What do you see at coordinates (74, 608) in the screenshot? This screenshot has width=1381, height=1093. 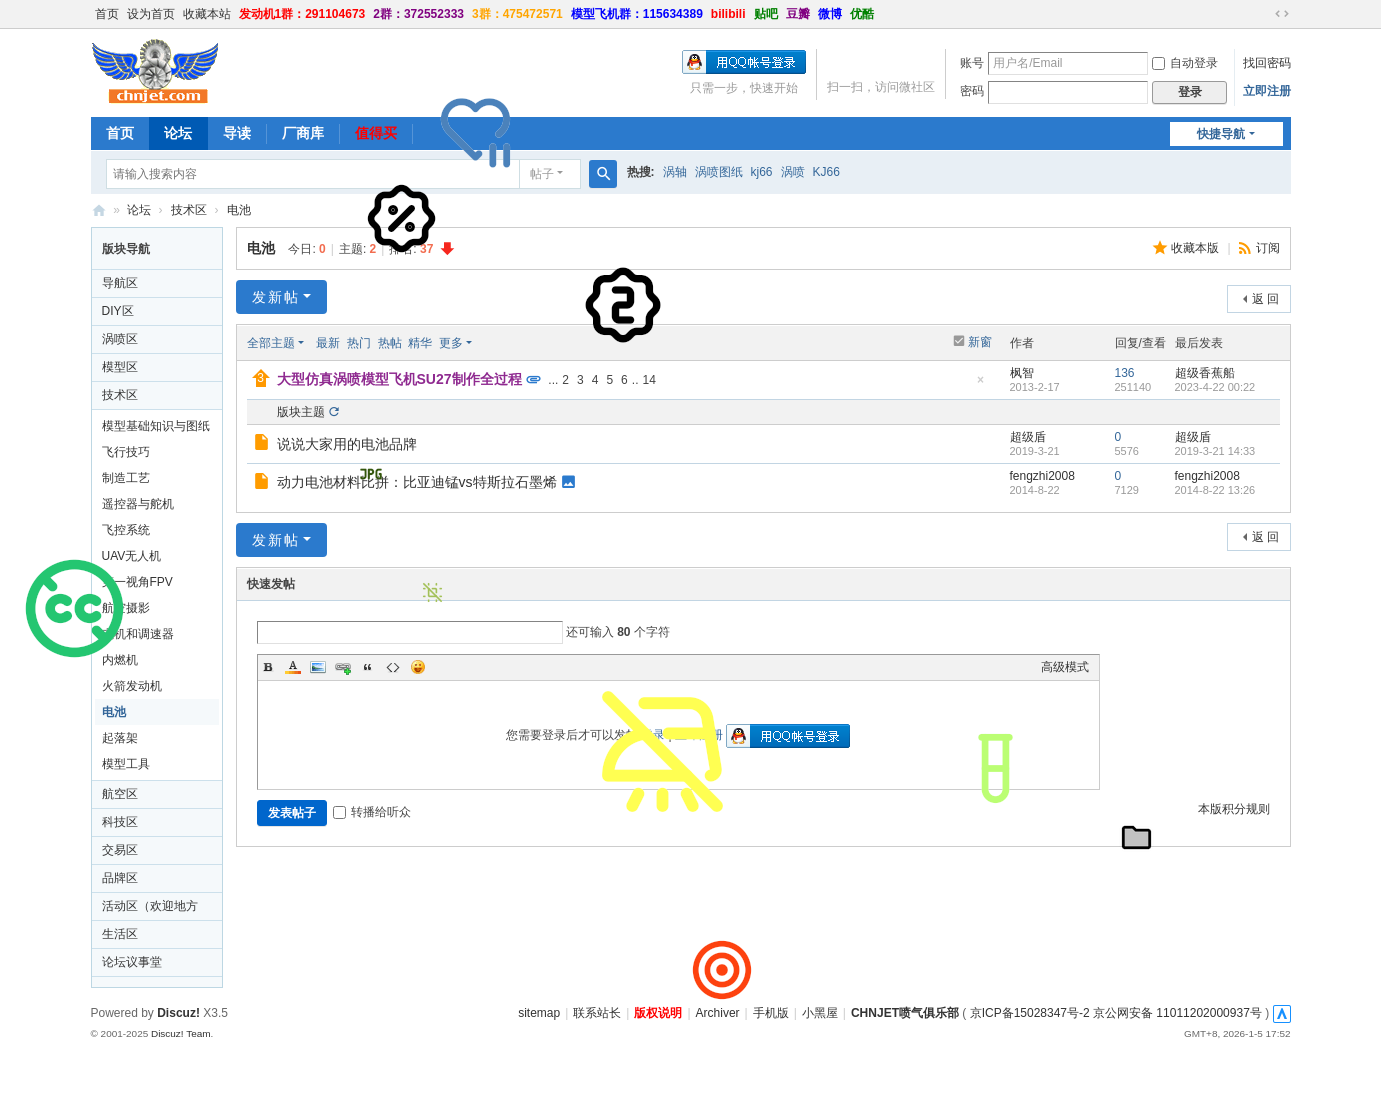 I see `indicates content is not available under creative commons license` at bounding box center [74, 608].